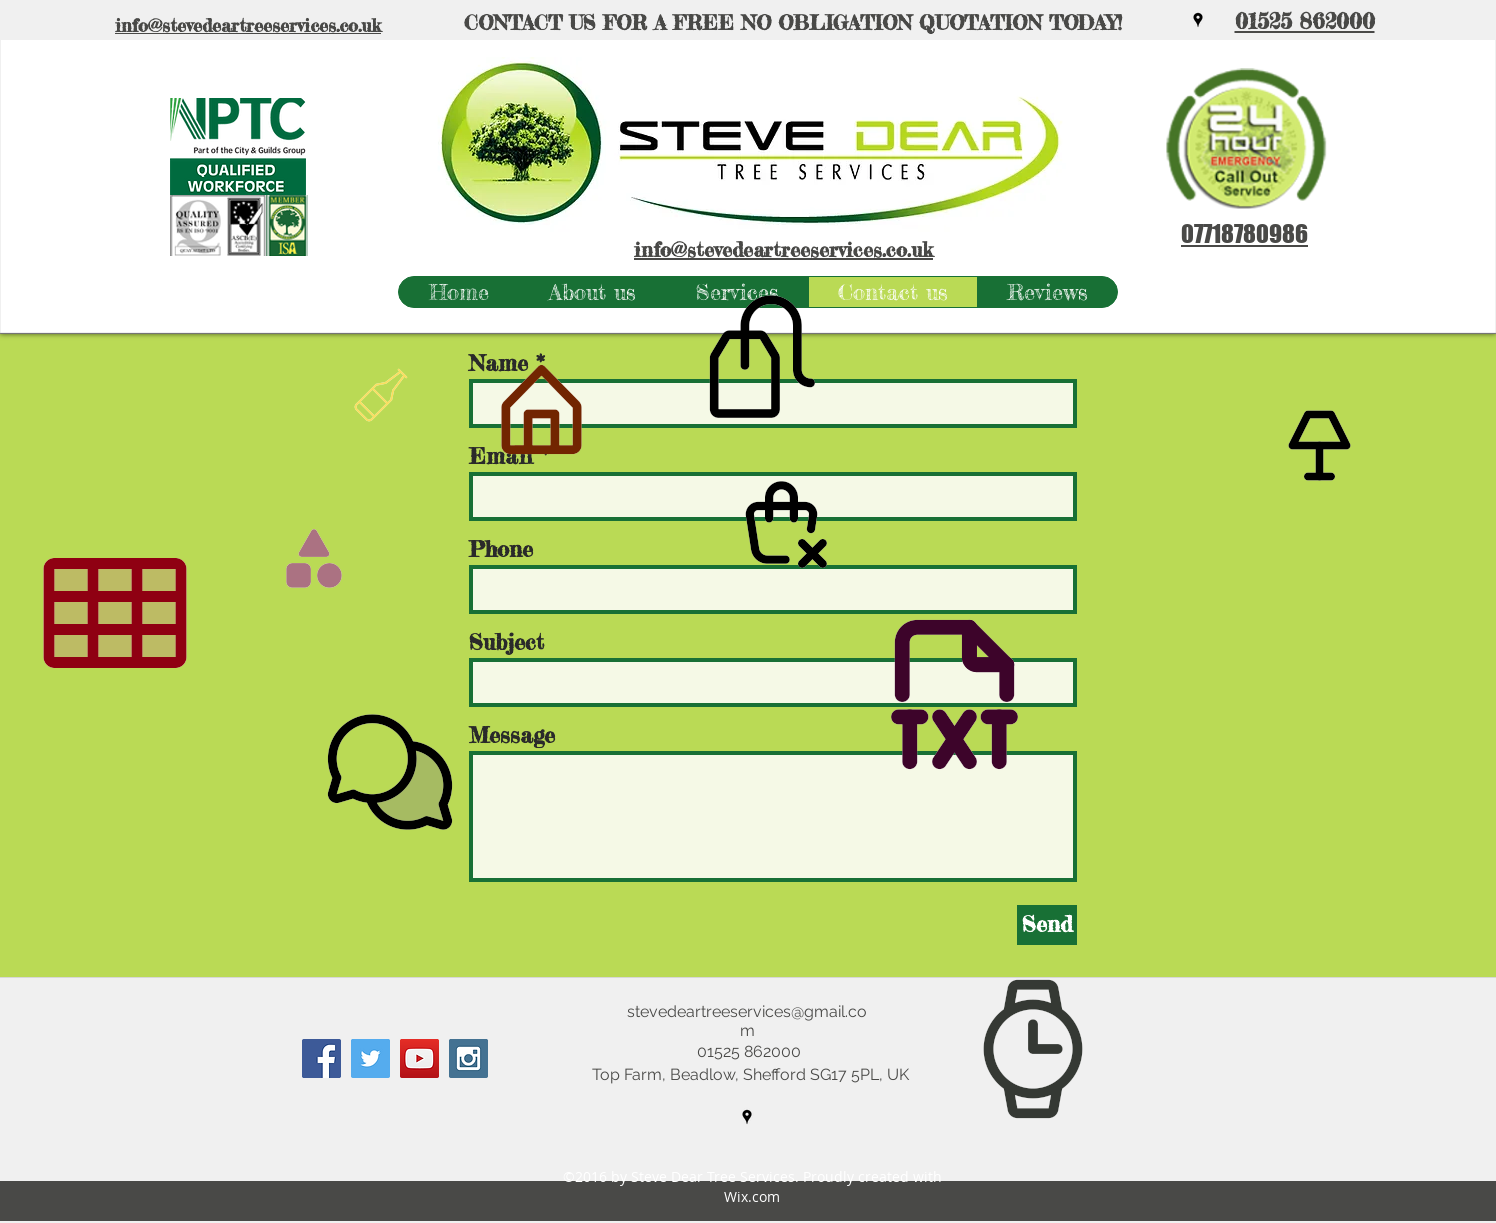 Image resolution: width=1496 pixels, height=1223 pixels. I want to click on switch to grid view layout, so click(115, 613).